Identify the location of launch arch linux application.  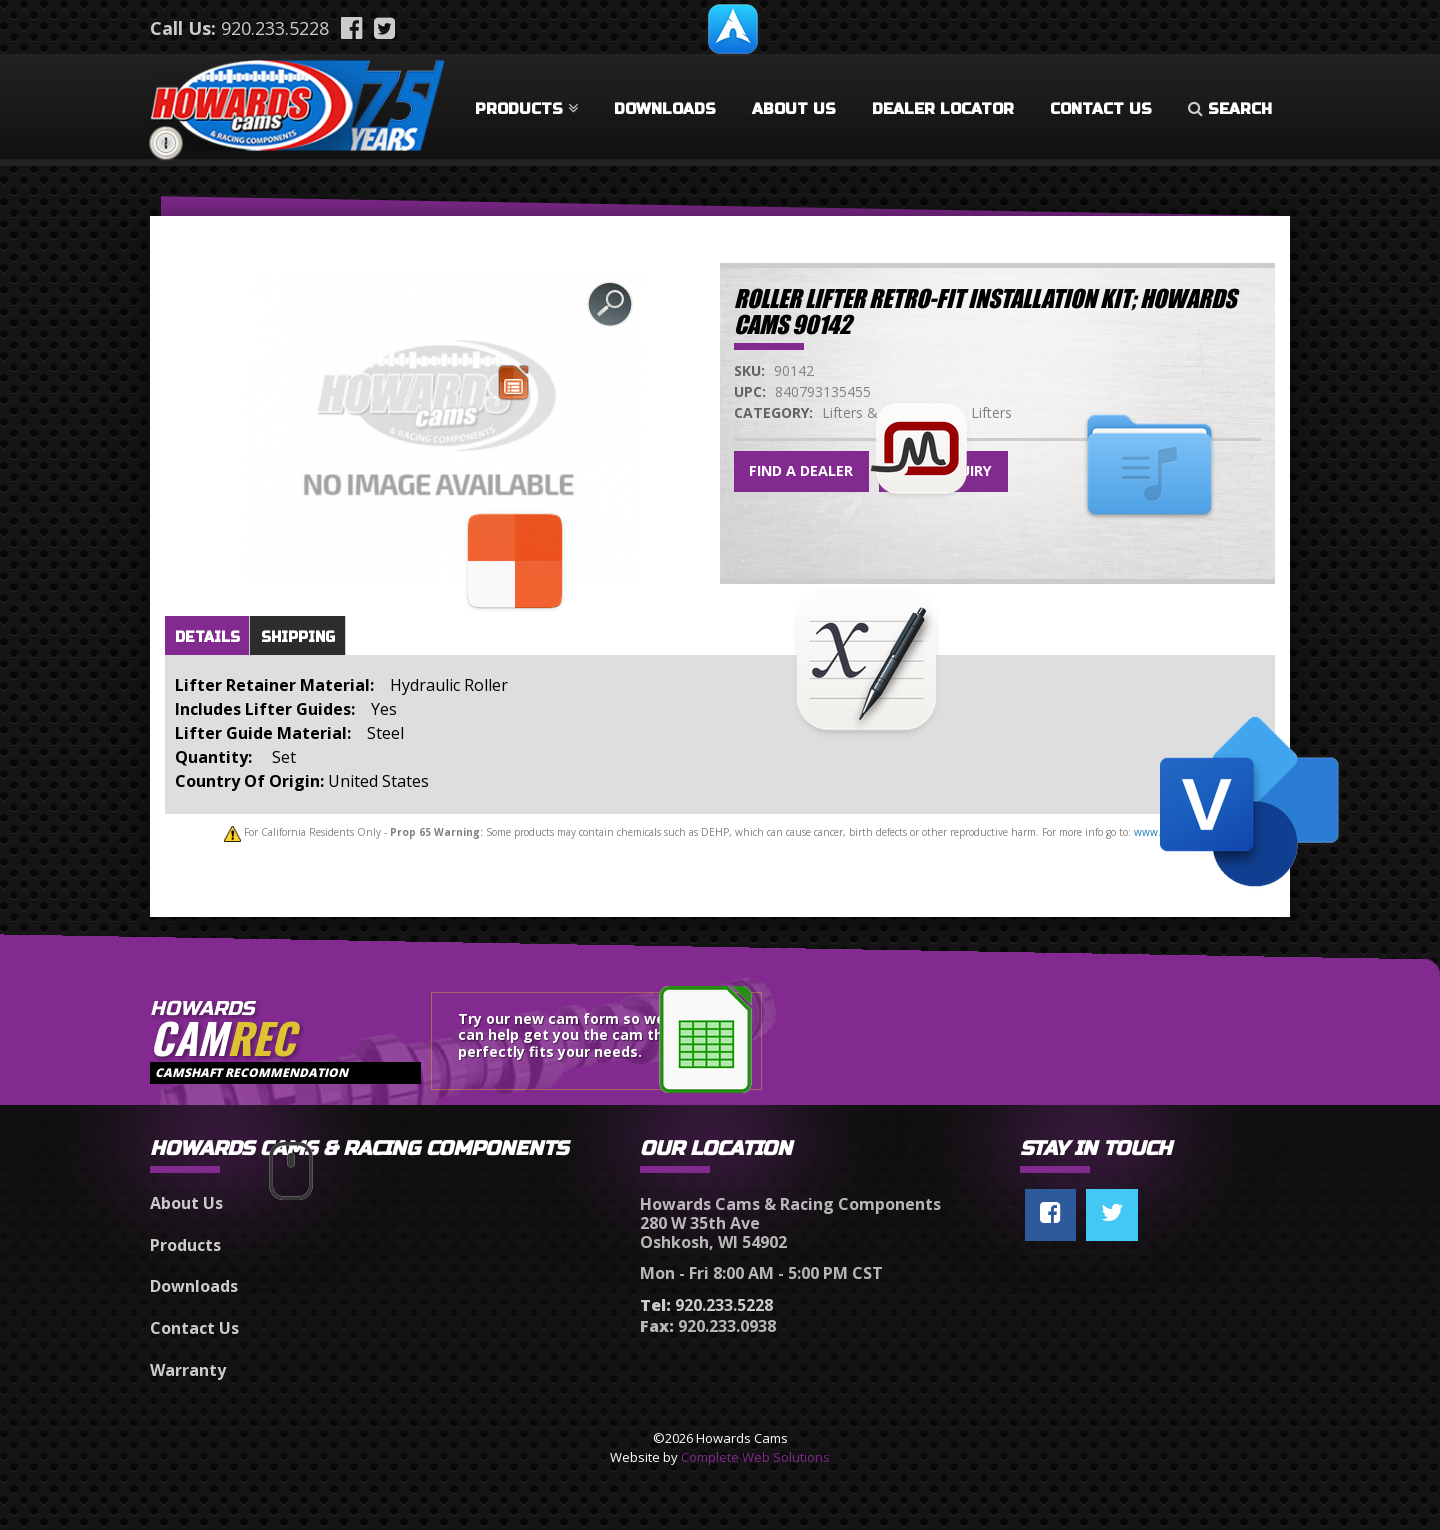
(733, 29).